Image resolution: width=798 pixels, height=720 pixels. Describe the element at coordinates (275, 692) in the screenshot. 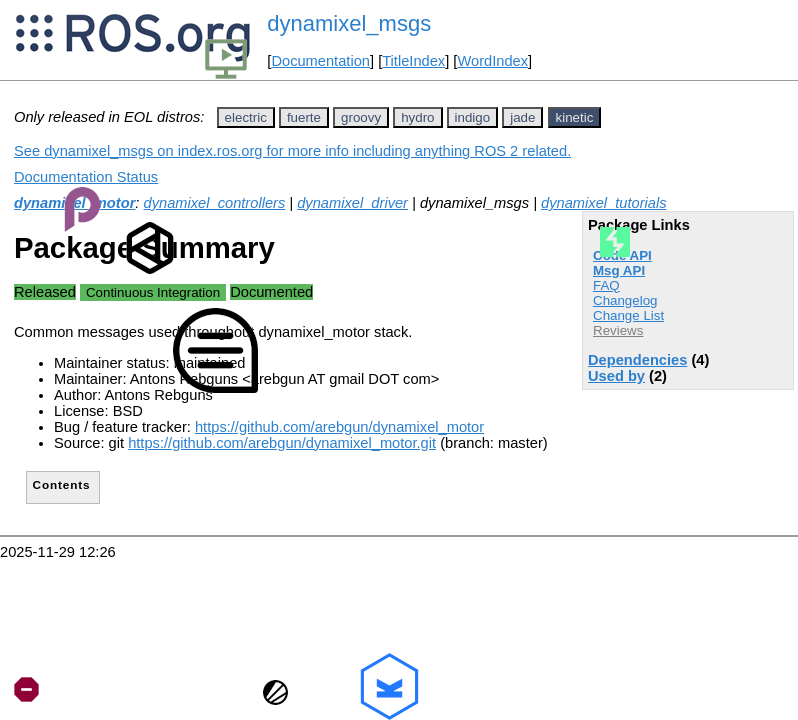

I see `ESL Gaming logo` at that location.